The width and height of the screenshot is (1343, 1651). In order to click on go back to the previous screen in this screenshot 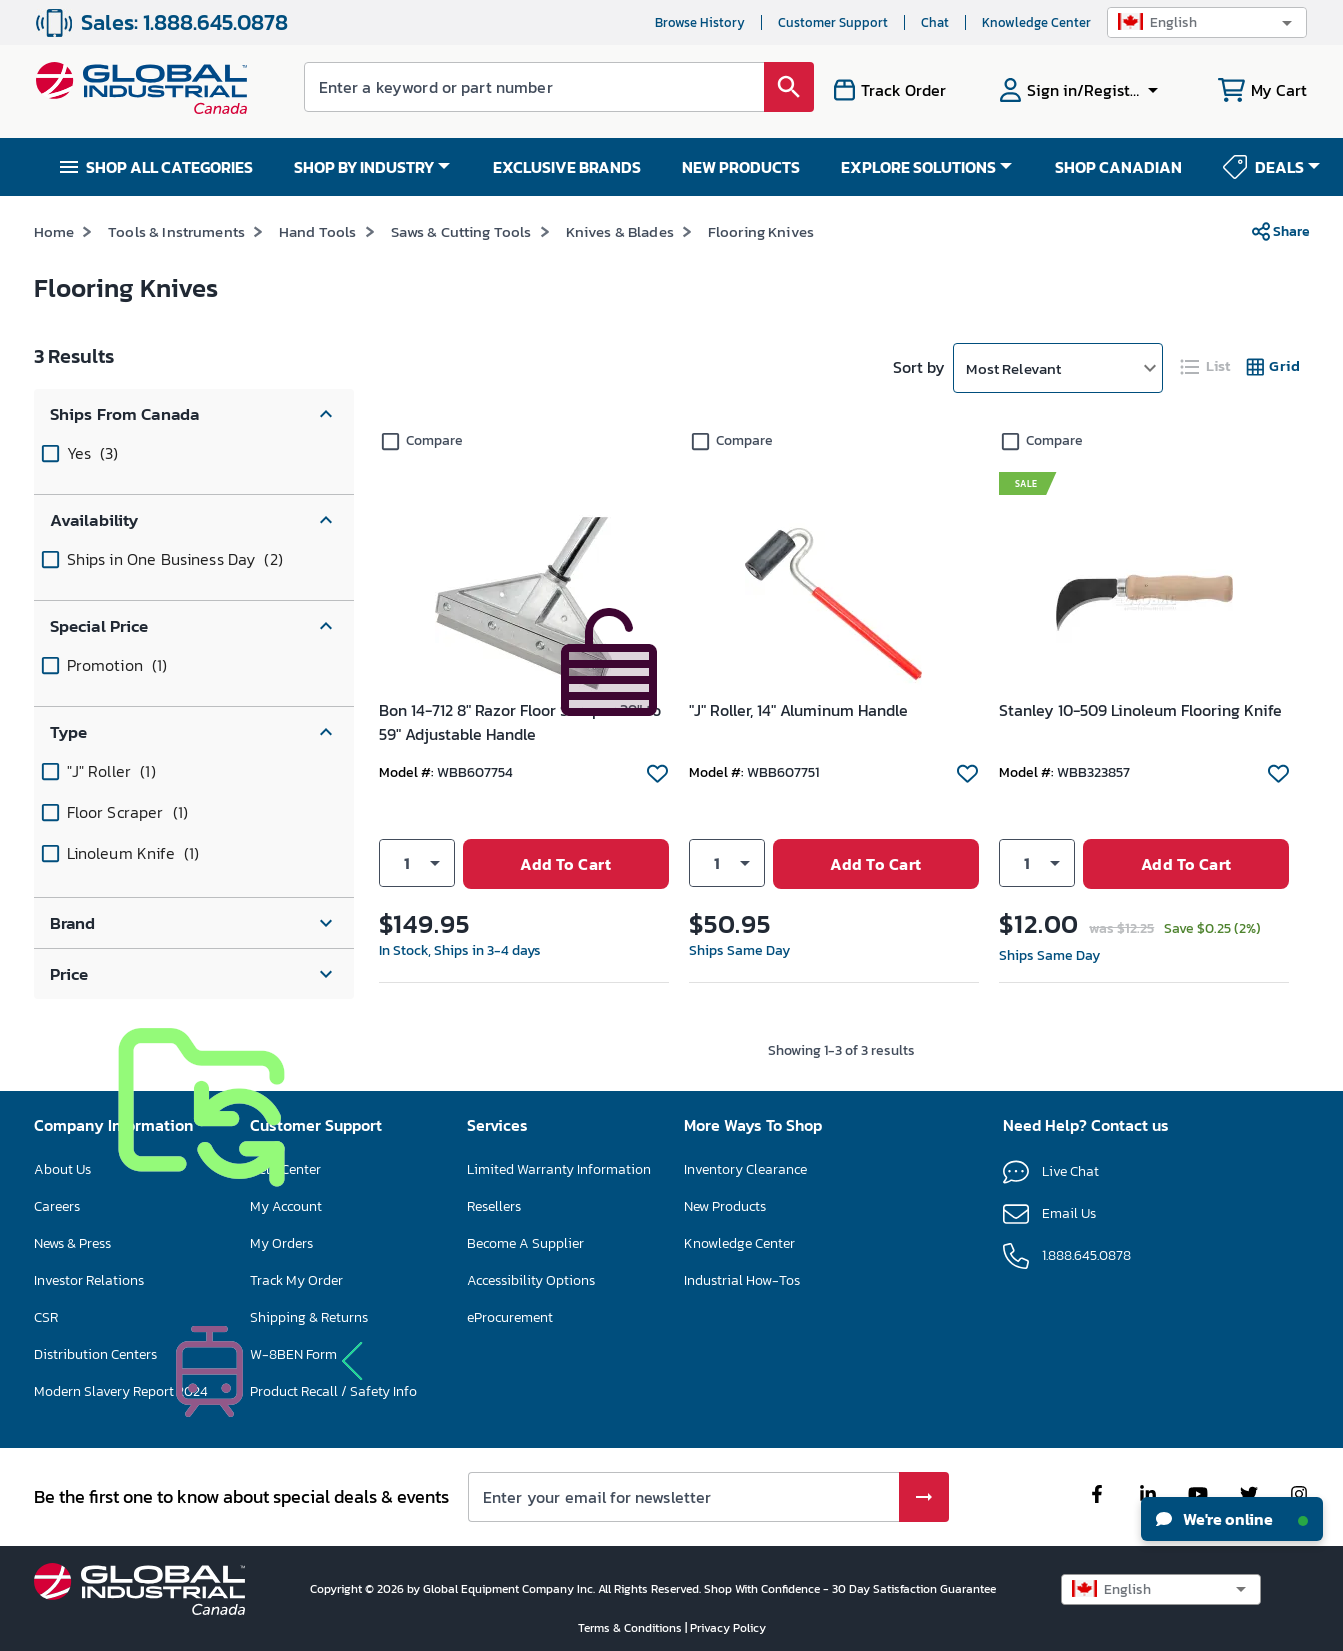, I will do `click(354, 1361)`.